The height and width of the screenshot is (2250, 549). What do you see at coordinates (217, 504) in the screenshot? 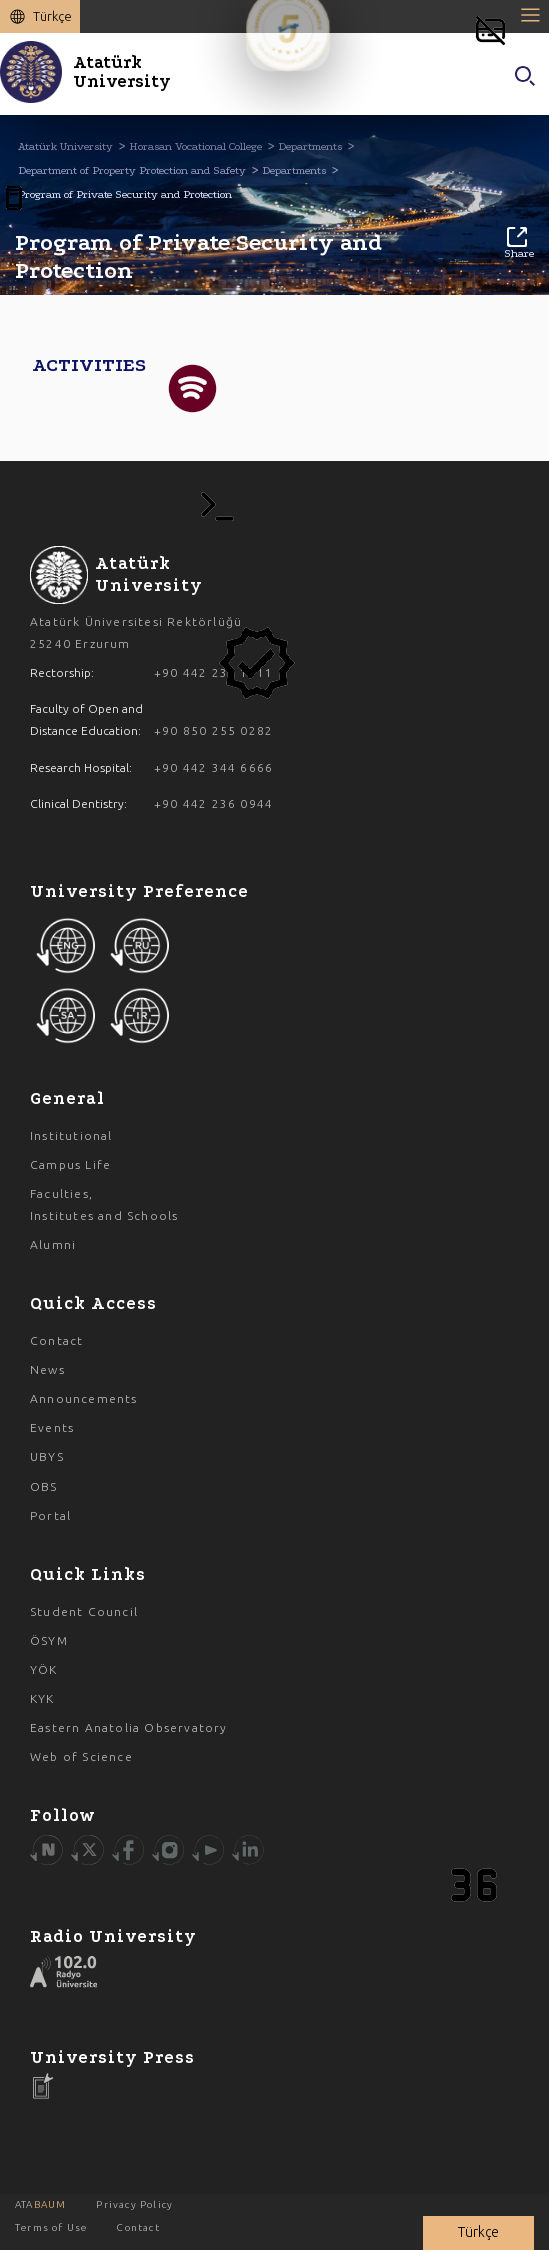
I see `open terminal or command line interface` at bounding box center [217, 504].